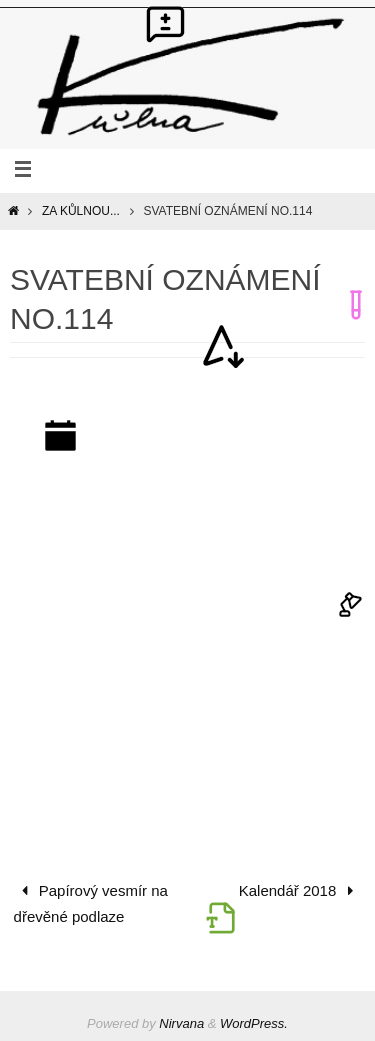  I want to click on view calendar with no events, so click(60, 435).